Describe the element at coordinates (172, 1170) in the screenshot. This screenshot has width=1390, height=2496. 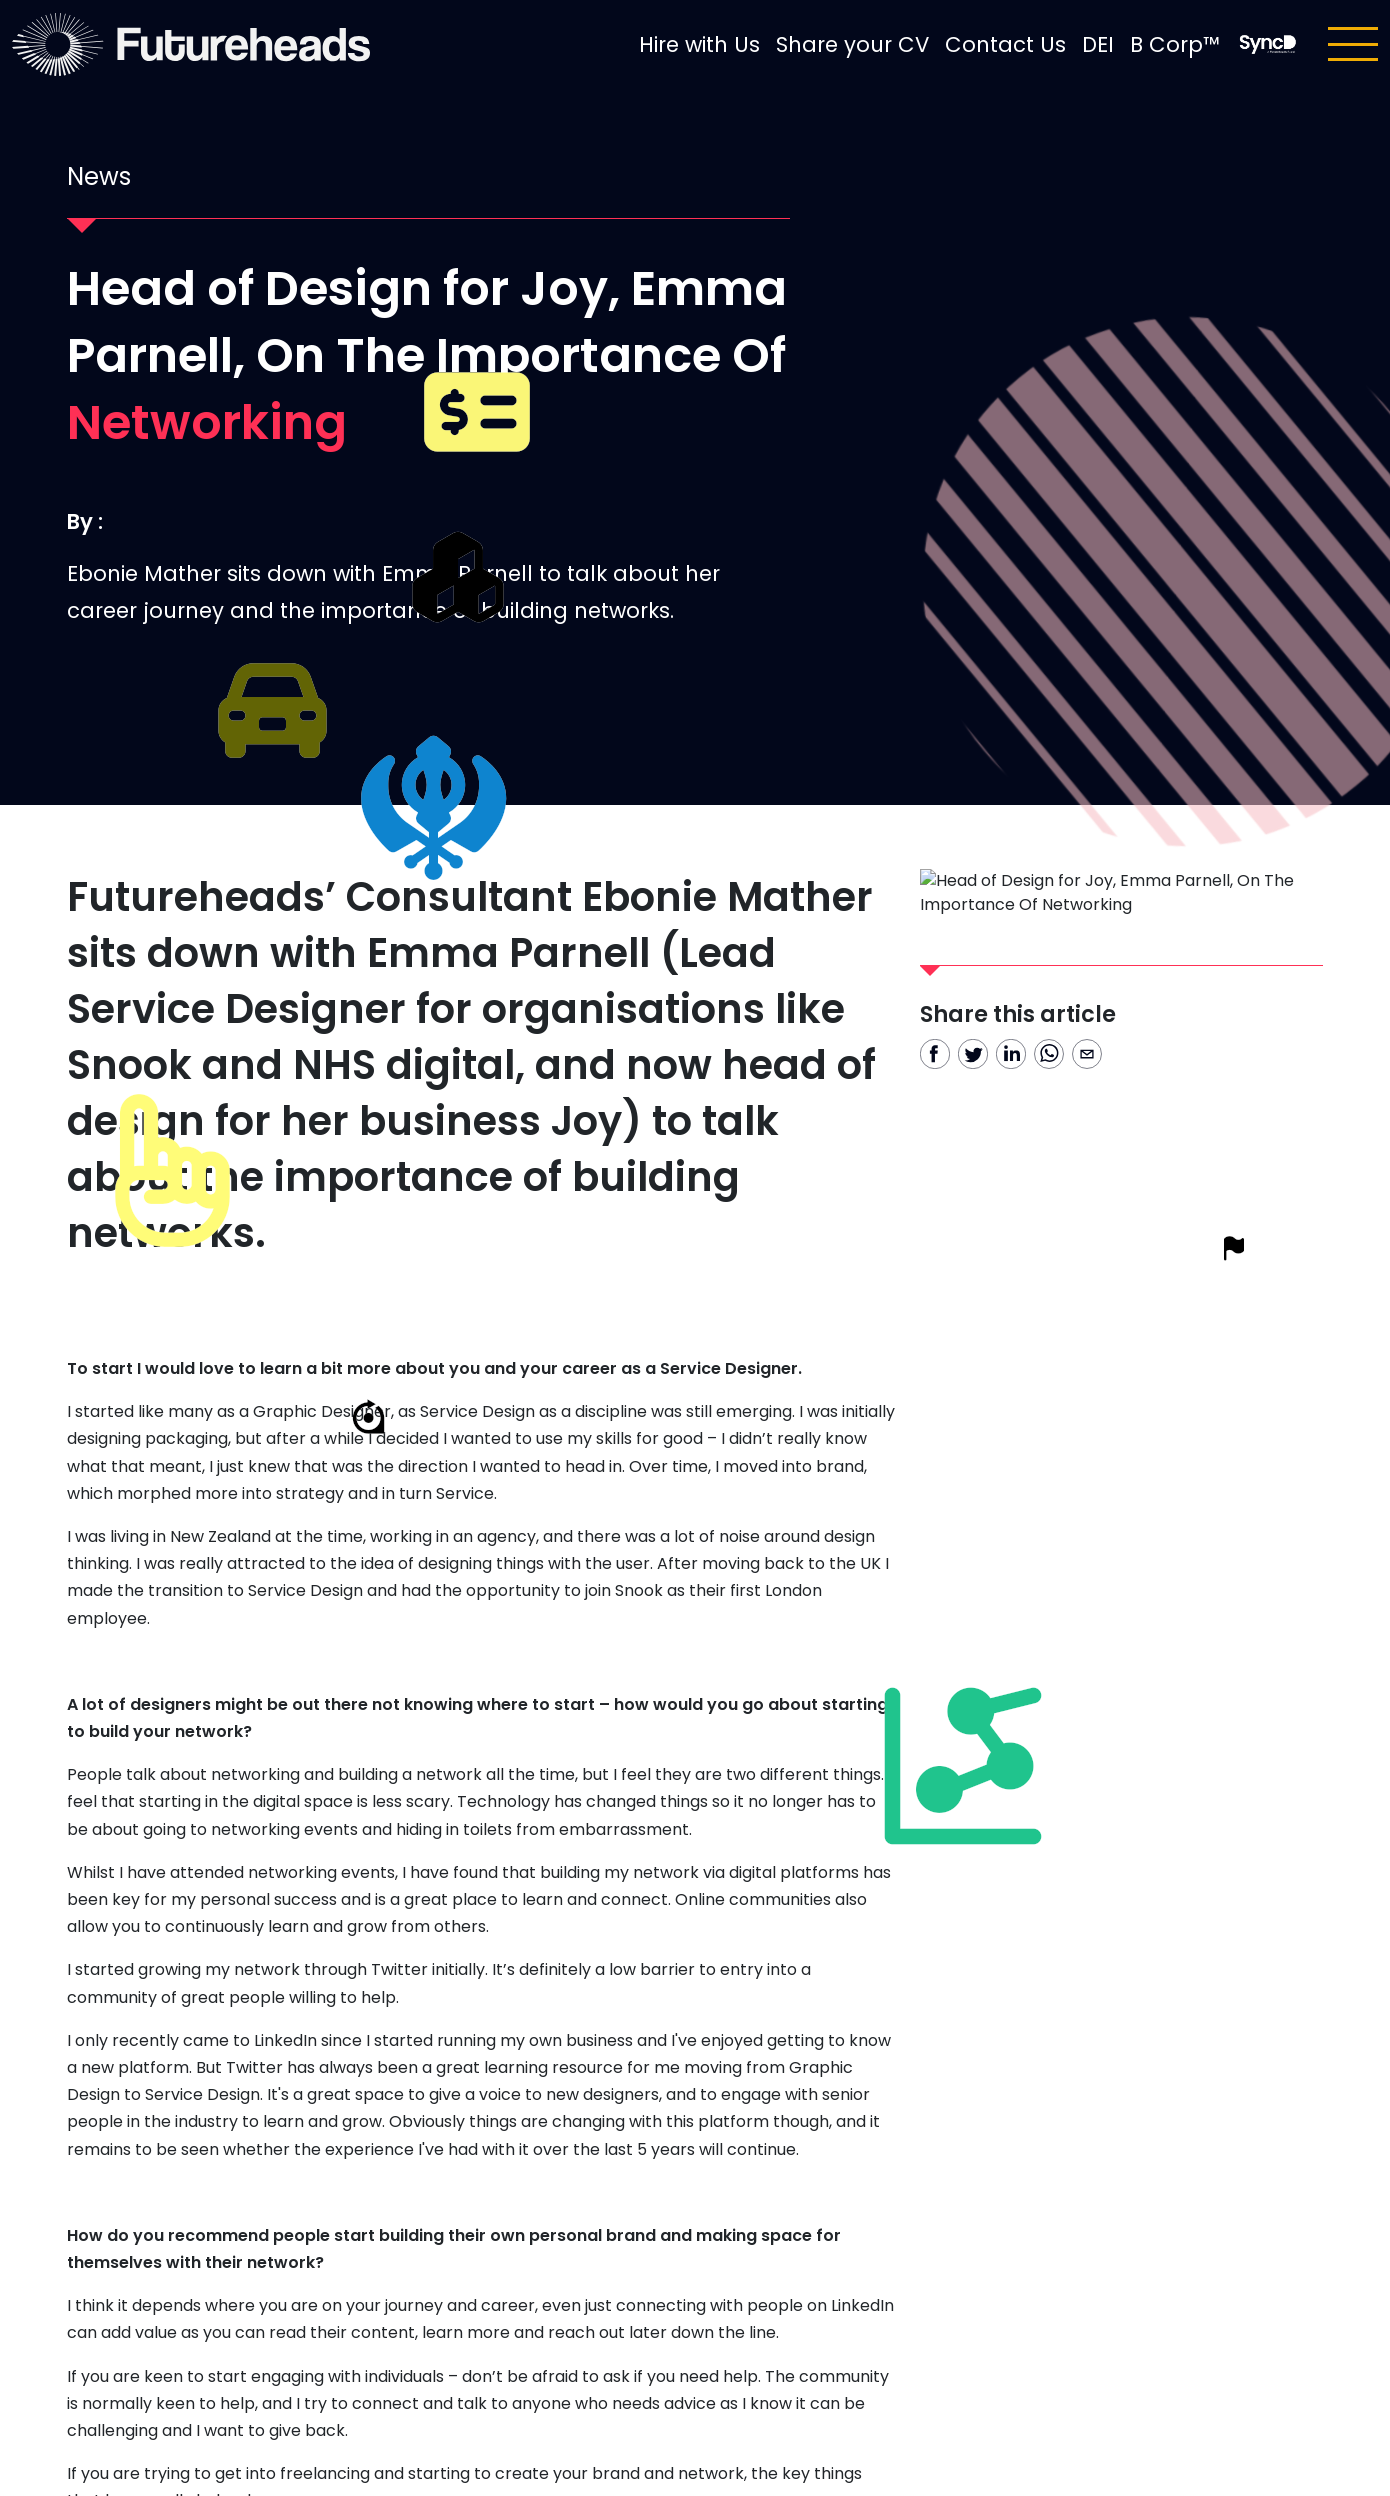
I see `tap to select or indicate something` at that location.